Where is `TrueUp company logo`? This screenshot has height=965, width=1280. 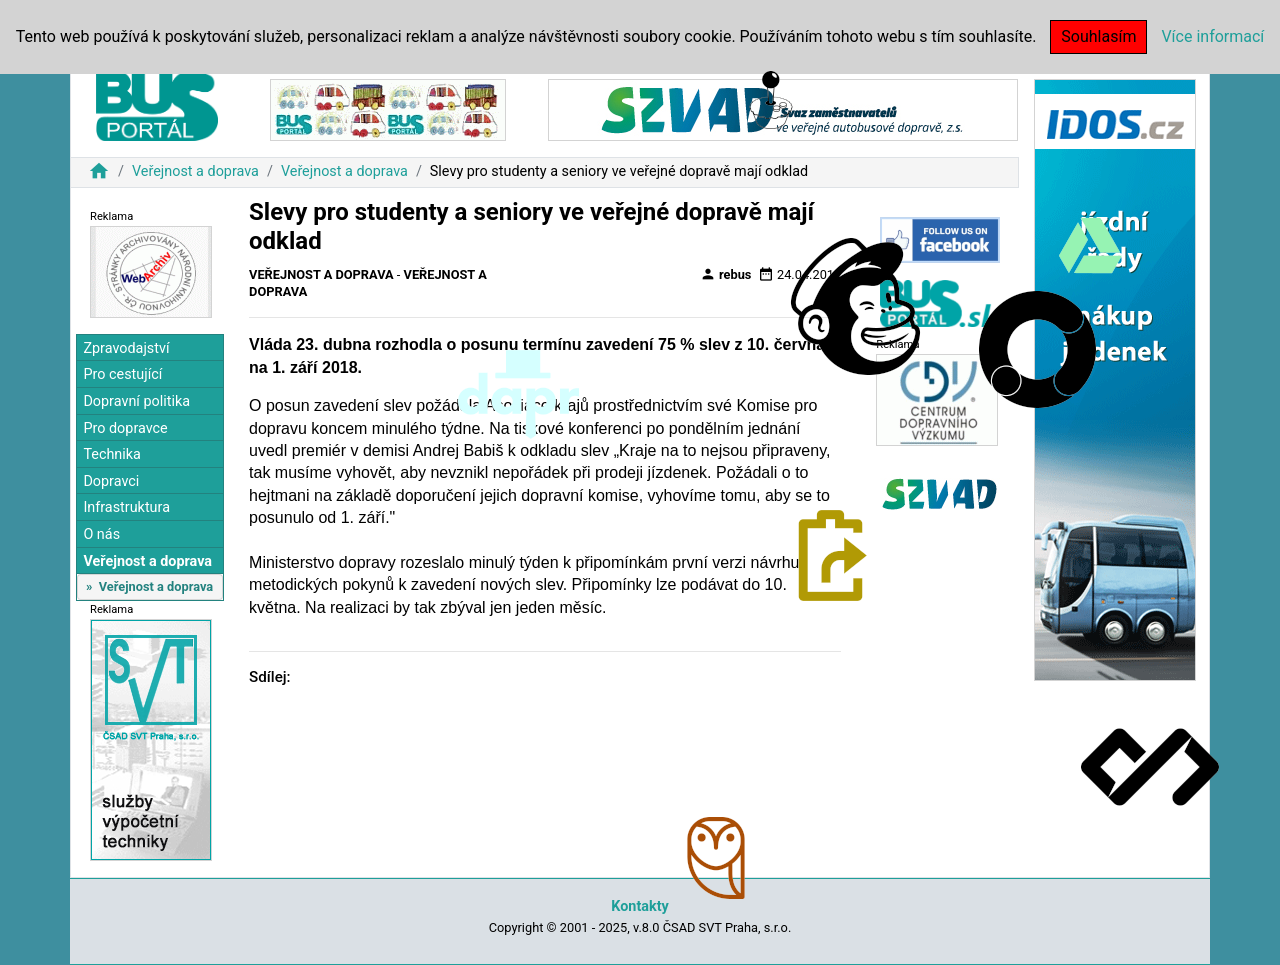
TrueUp company logo is located at coordinates (716, 858).